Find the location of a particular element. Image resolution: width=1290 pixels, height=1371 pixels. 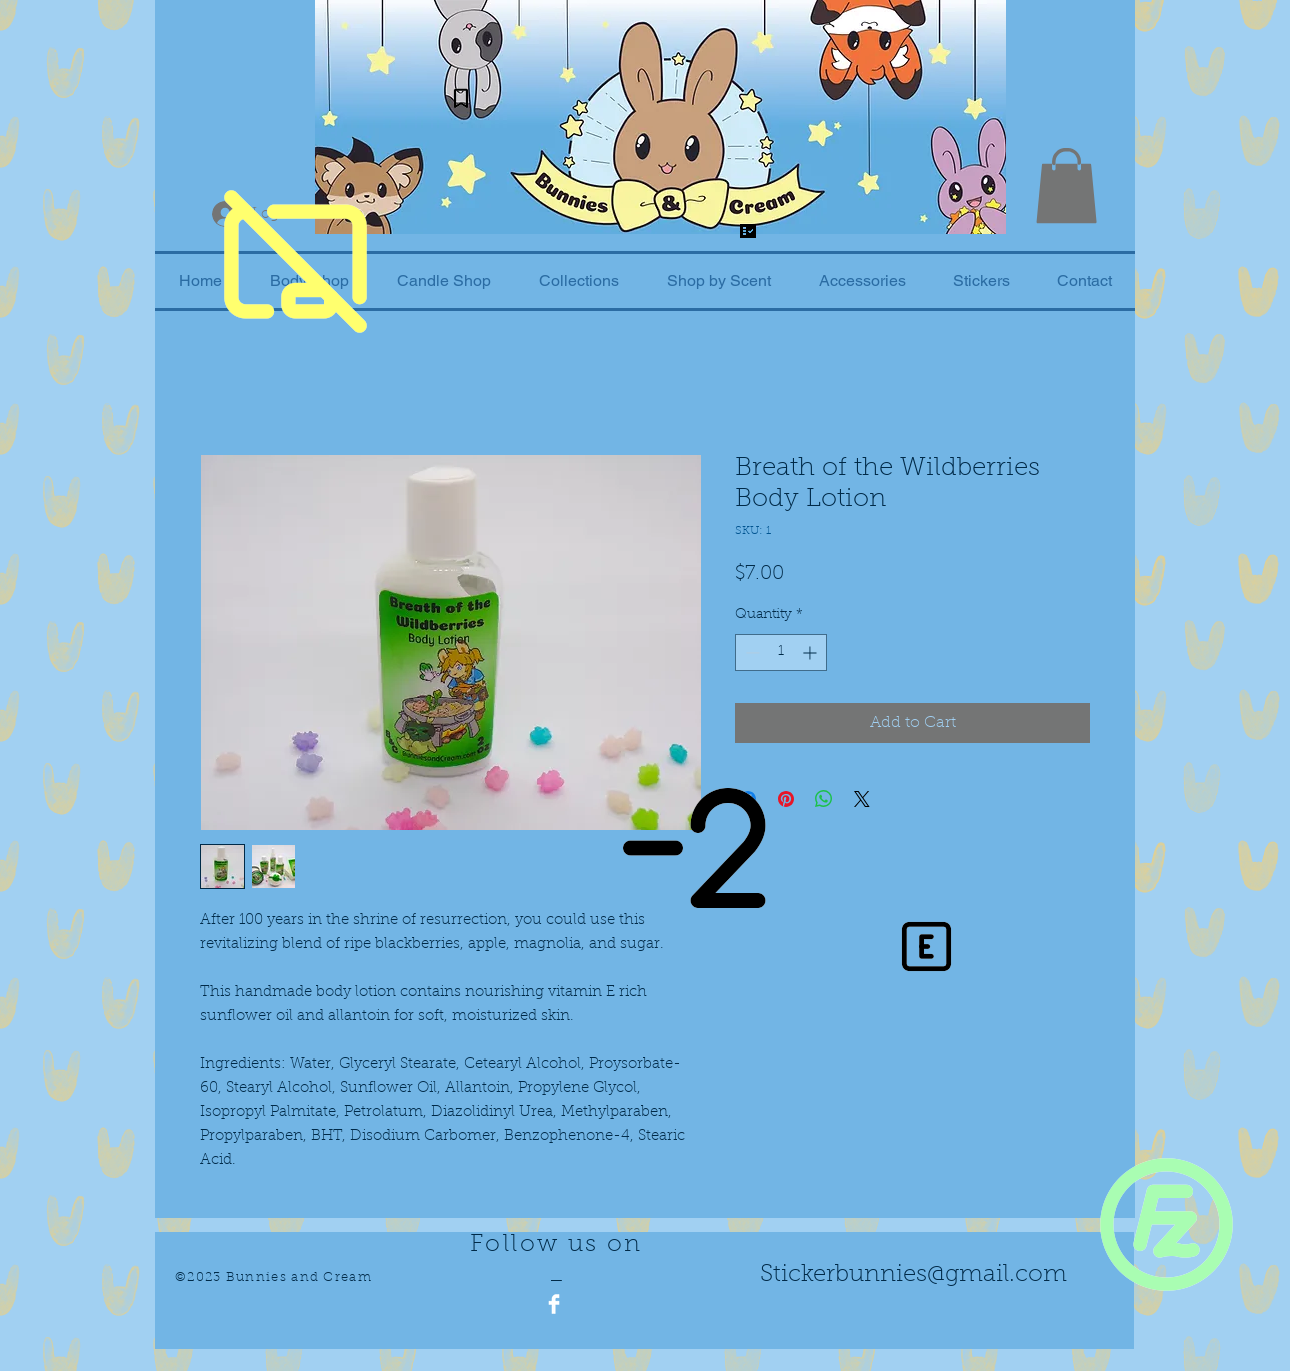

decrease exposure by 2 stops is located at coordinates (698, 848).